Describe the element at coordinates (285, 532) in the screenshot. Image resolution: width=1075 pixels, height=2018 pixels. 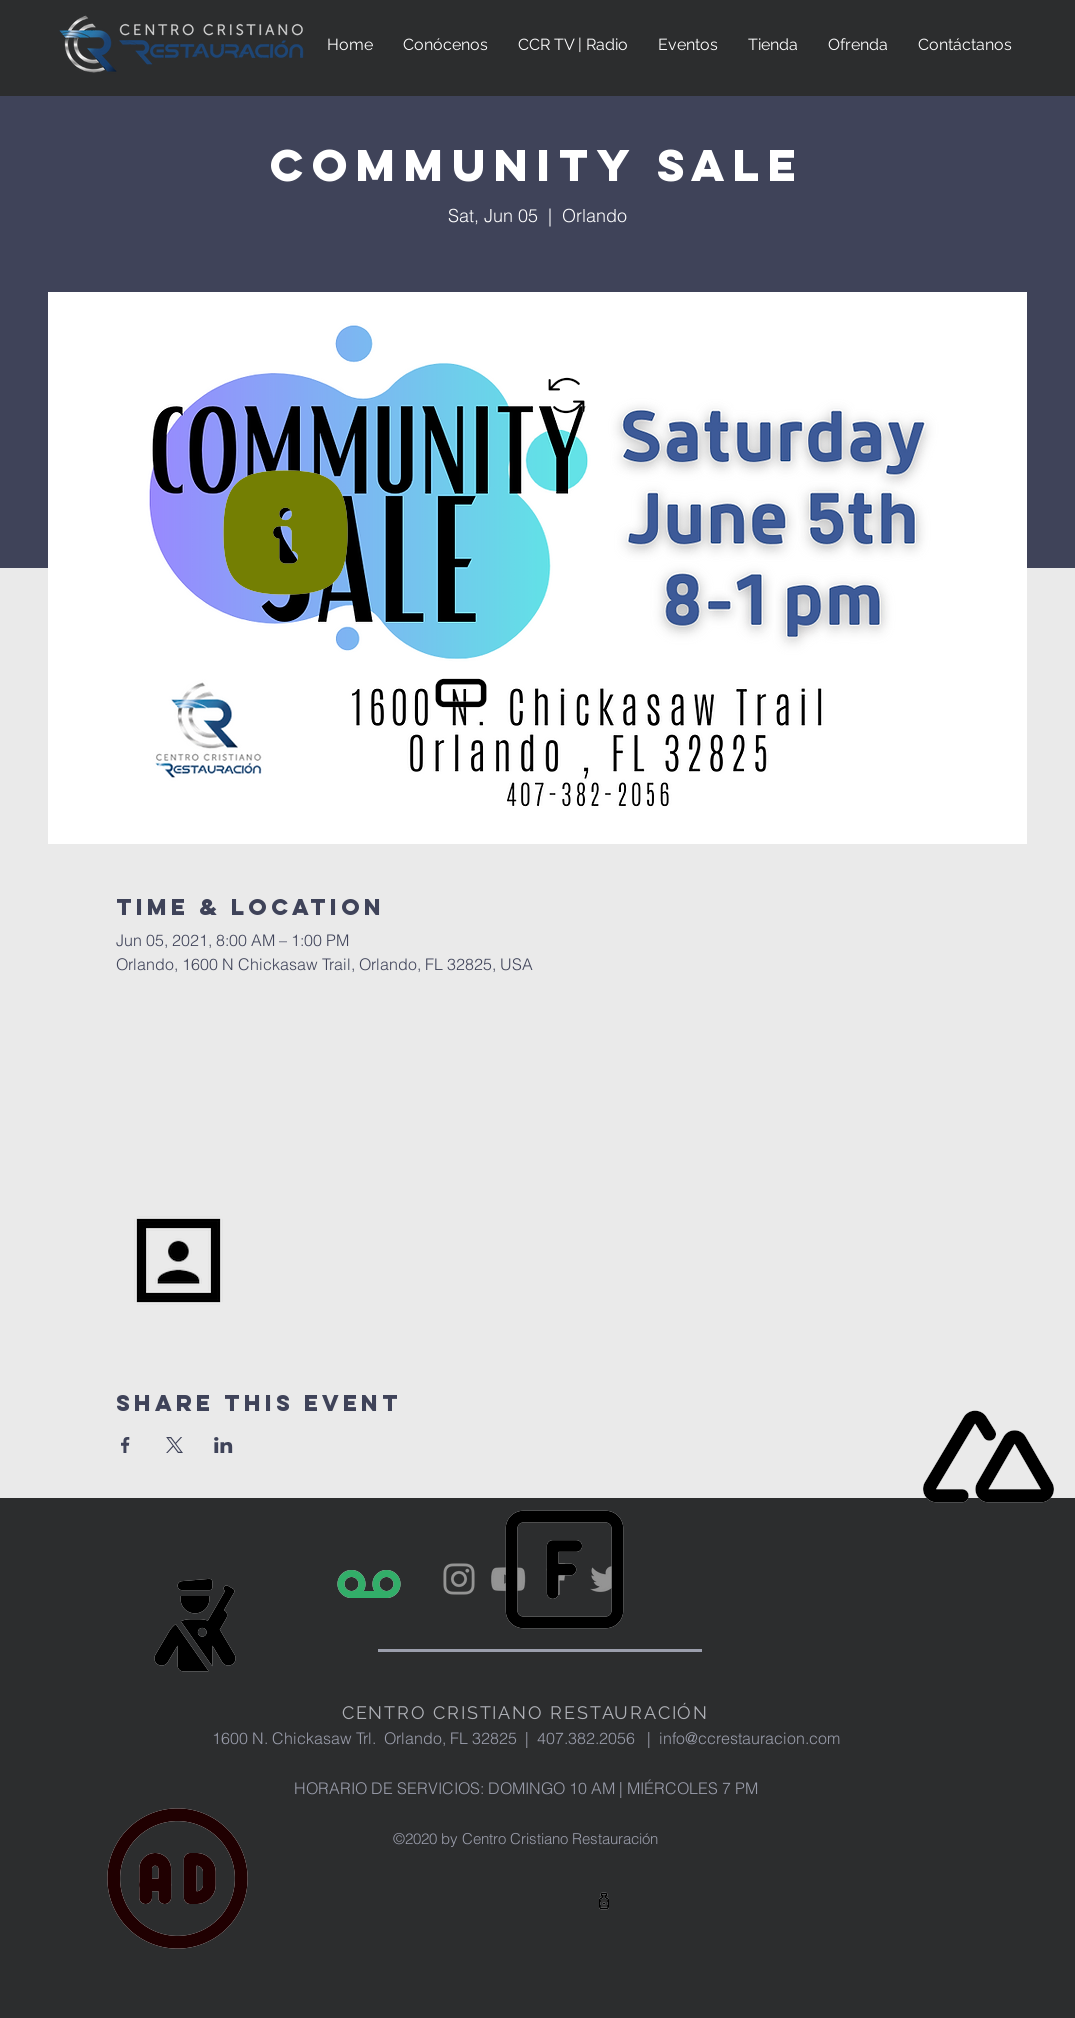
I see `view more information or details` at that location.